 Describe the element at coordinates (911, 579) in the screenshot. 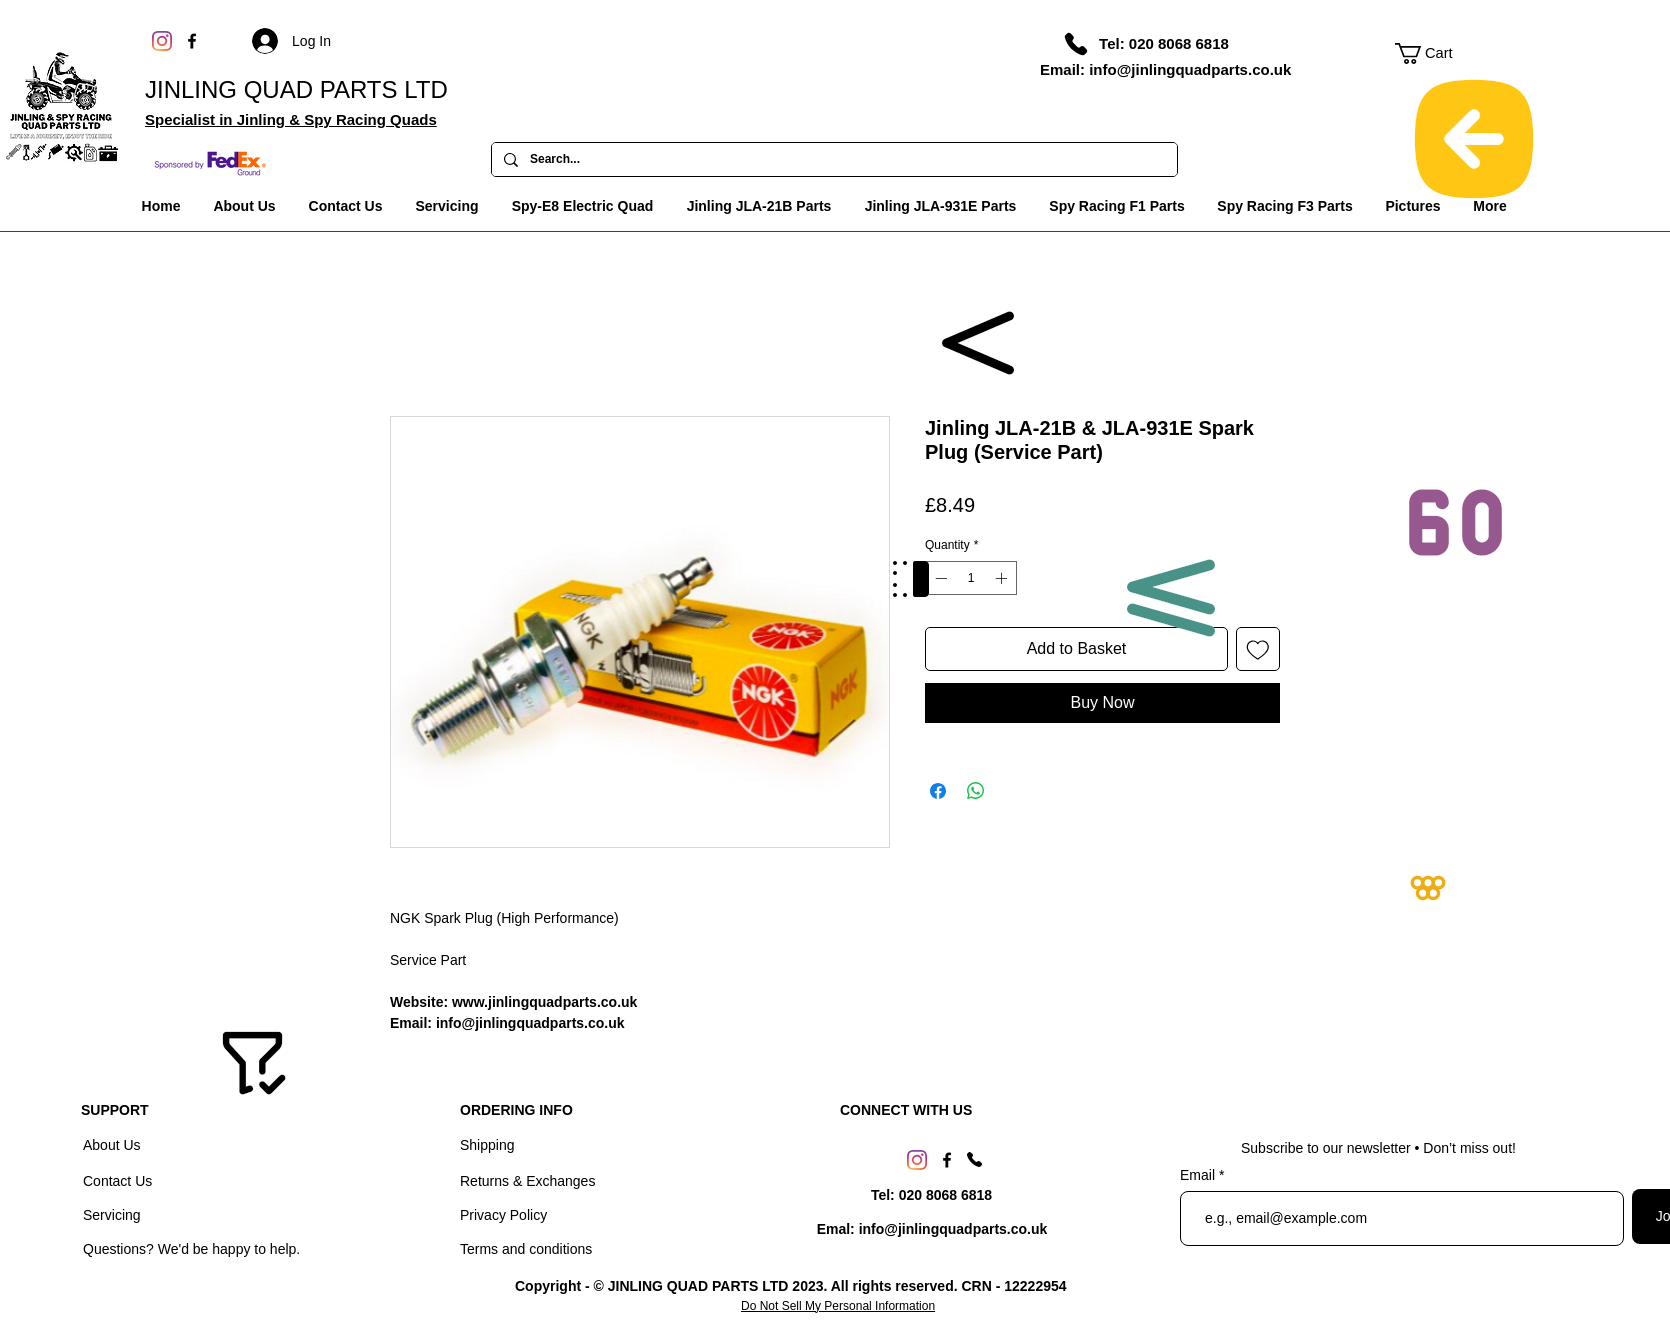

I see `align content to the right edge` at that location.